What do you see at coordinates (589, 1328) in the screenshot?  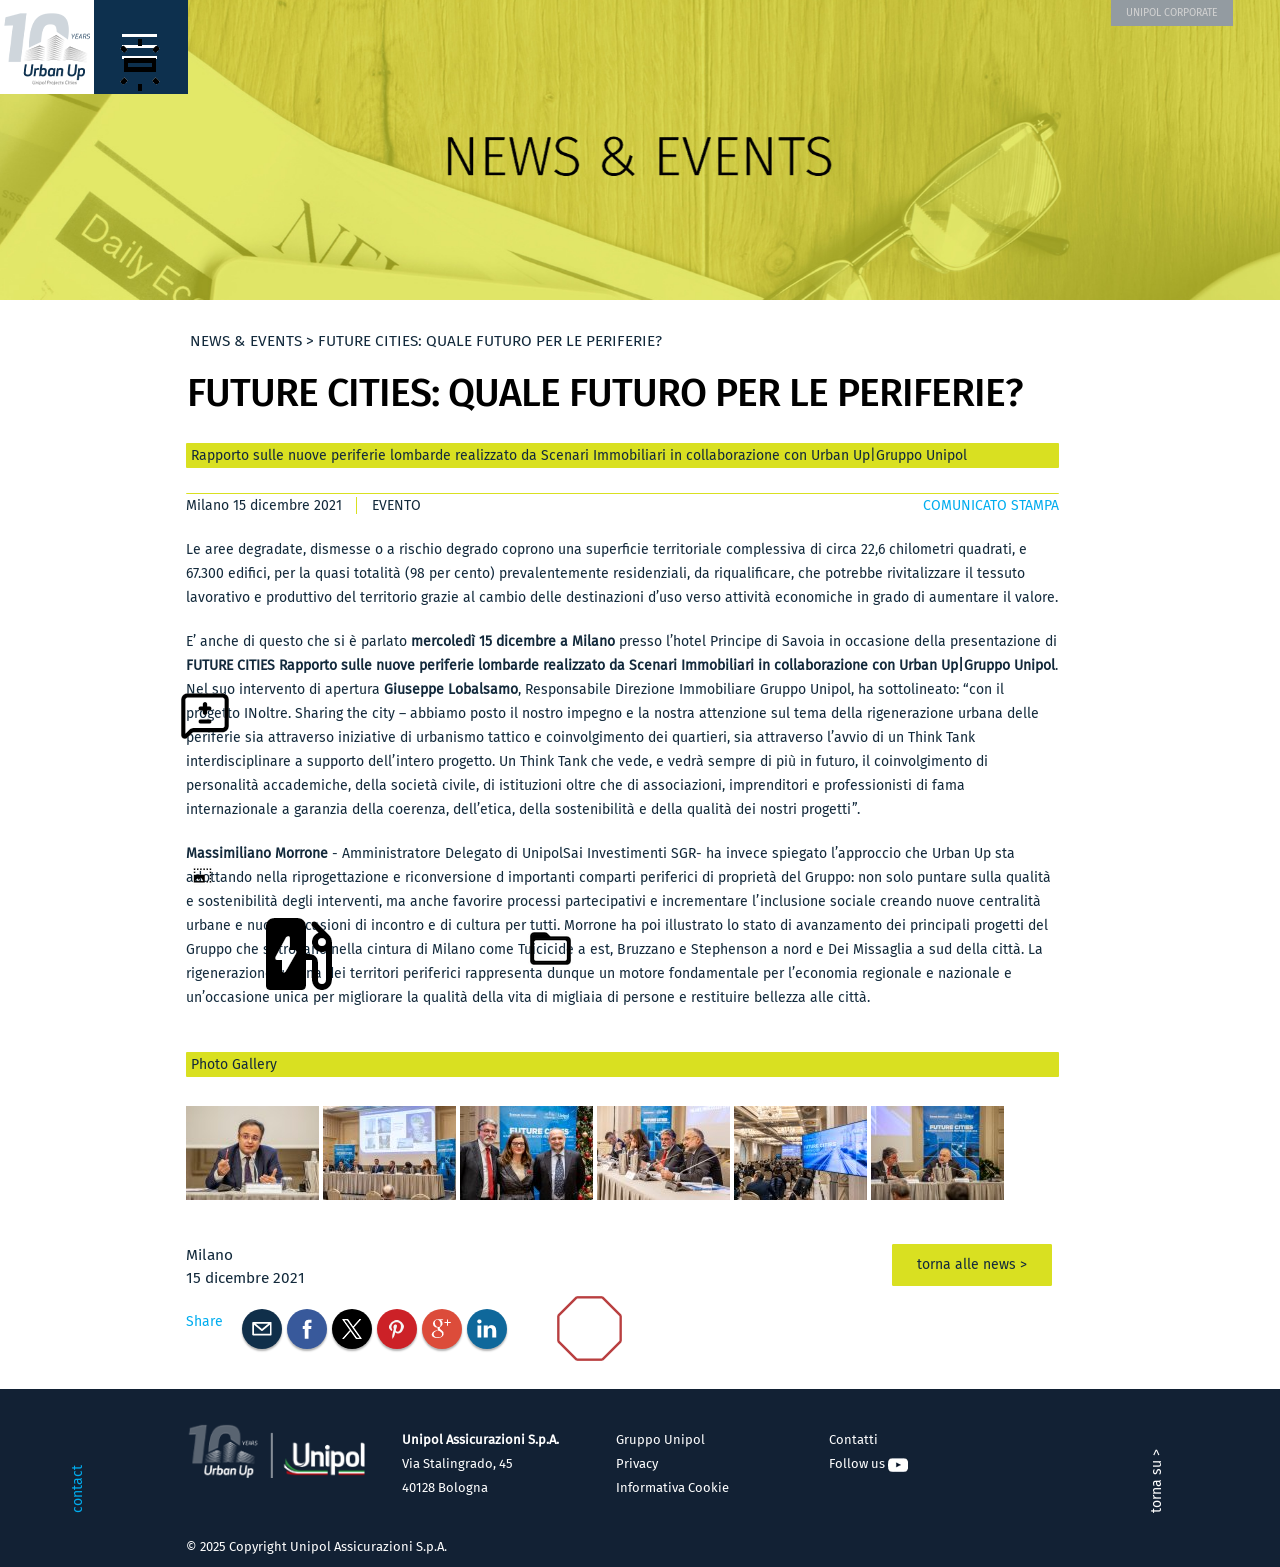 I see `stop or warning indicator` at bounding box center [589, 1328].